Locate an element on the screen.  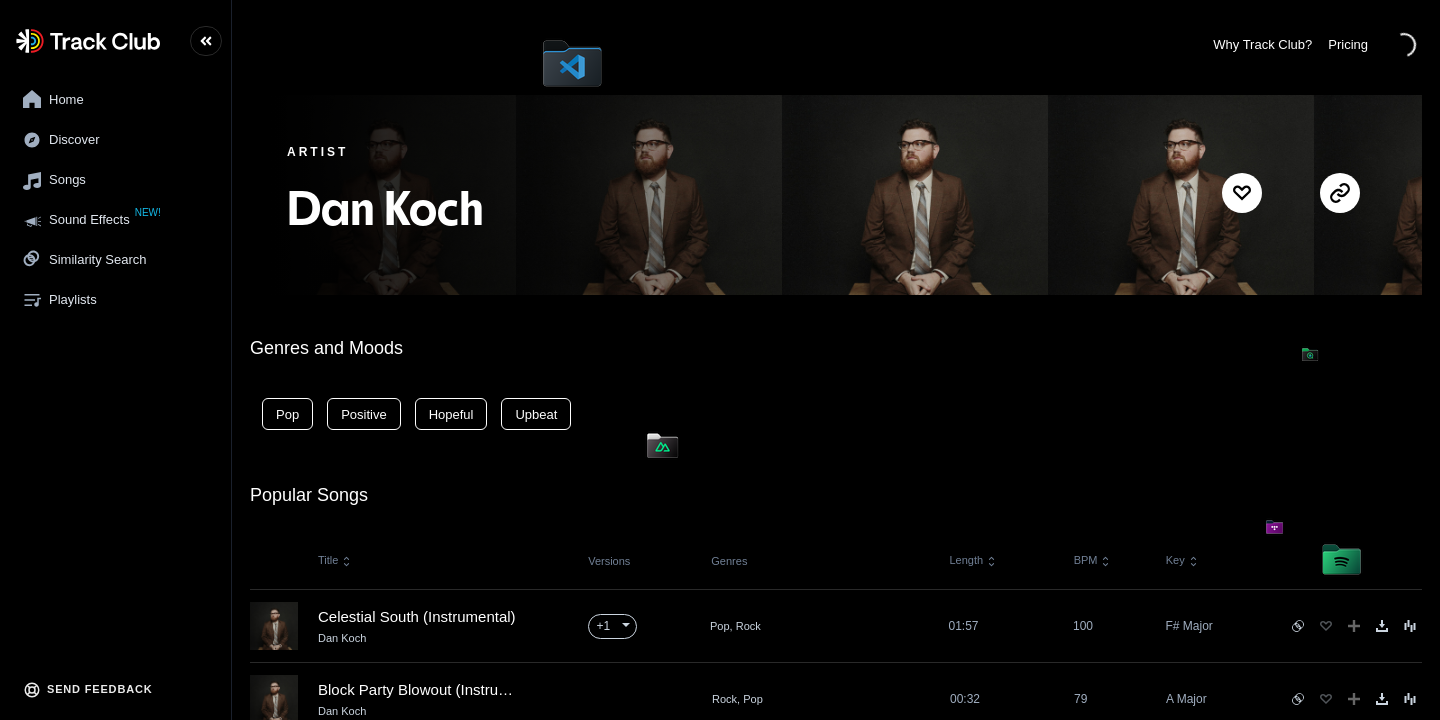
open nuxt.js project folder is located at coordinates (662, 446).